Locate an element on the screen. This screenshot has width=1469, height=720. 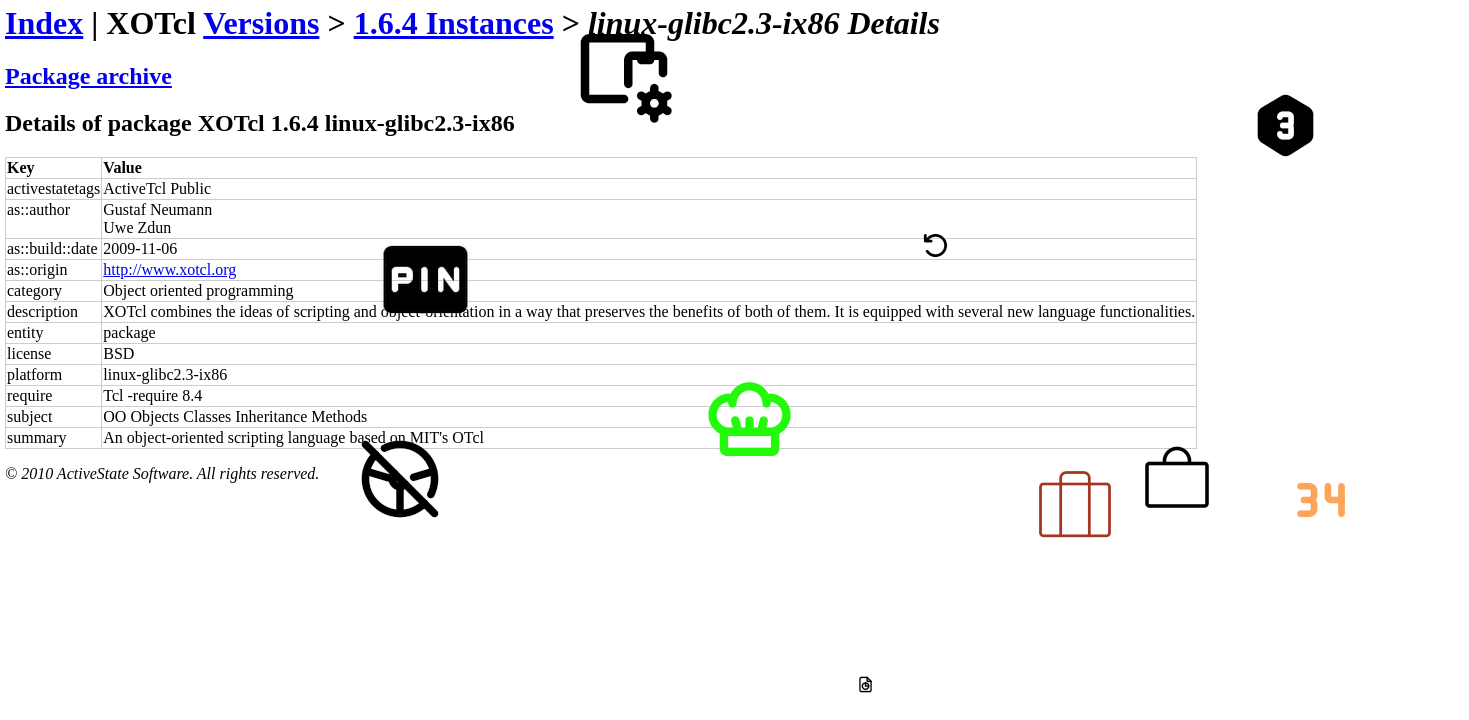
disable steering or driving controls is located at coordinates (400, 479).